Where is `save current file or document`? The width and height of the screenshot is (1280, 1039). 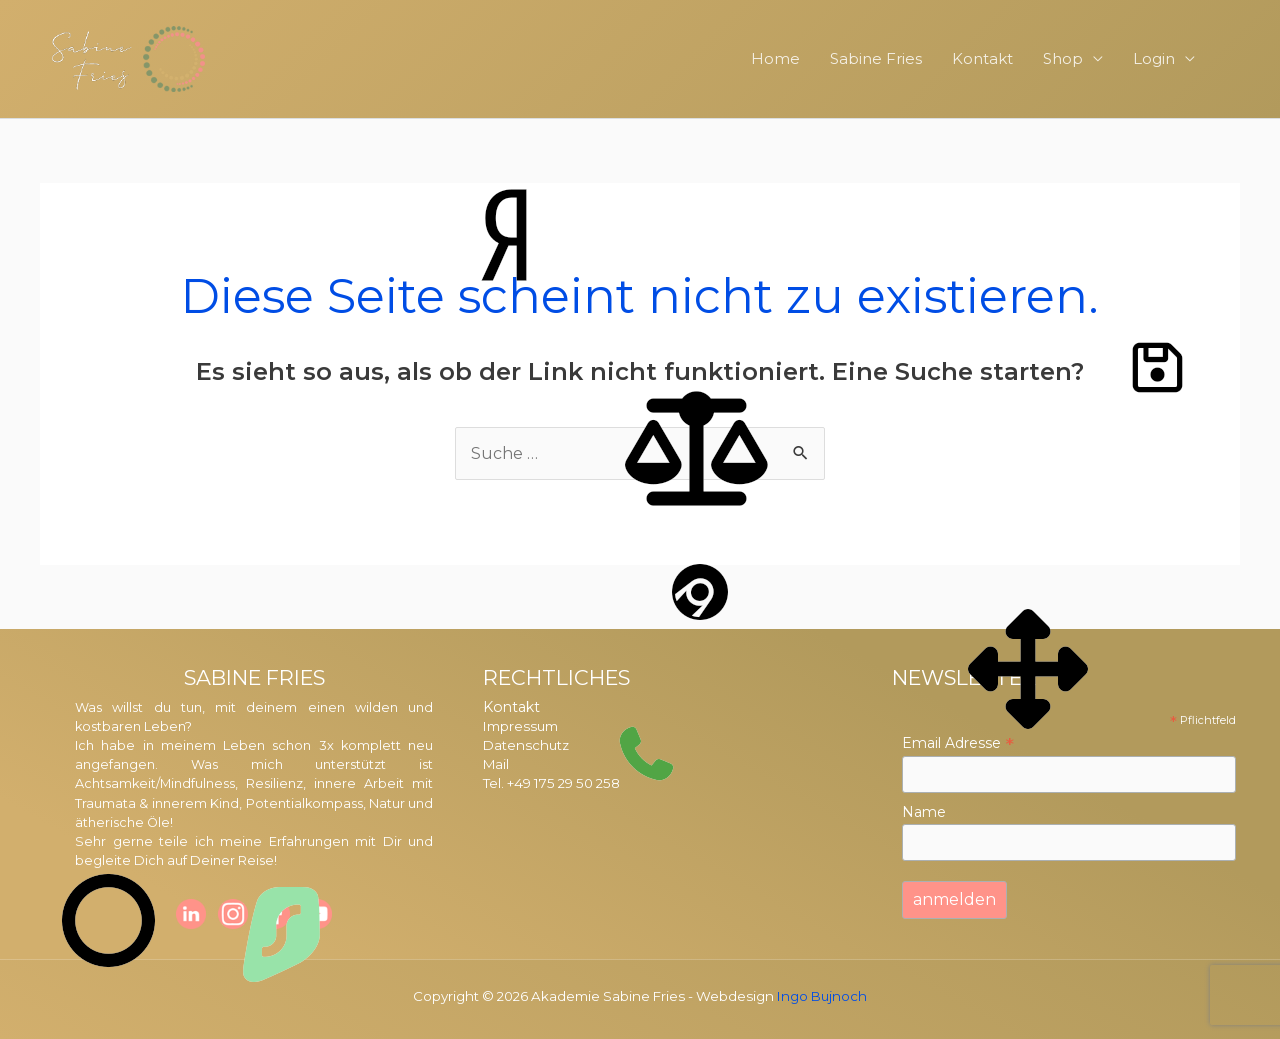
save current file or document is located at coordinates (1157, 367).